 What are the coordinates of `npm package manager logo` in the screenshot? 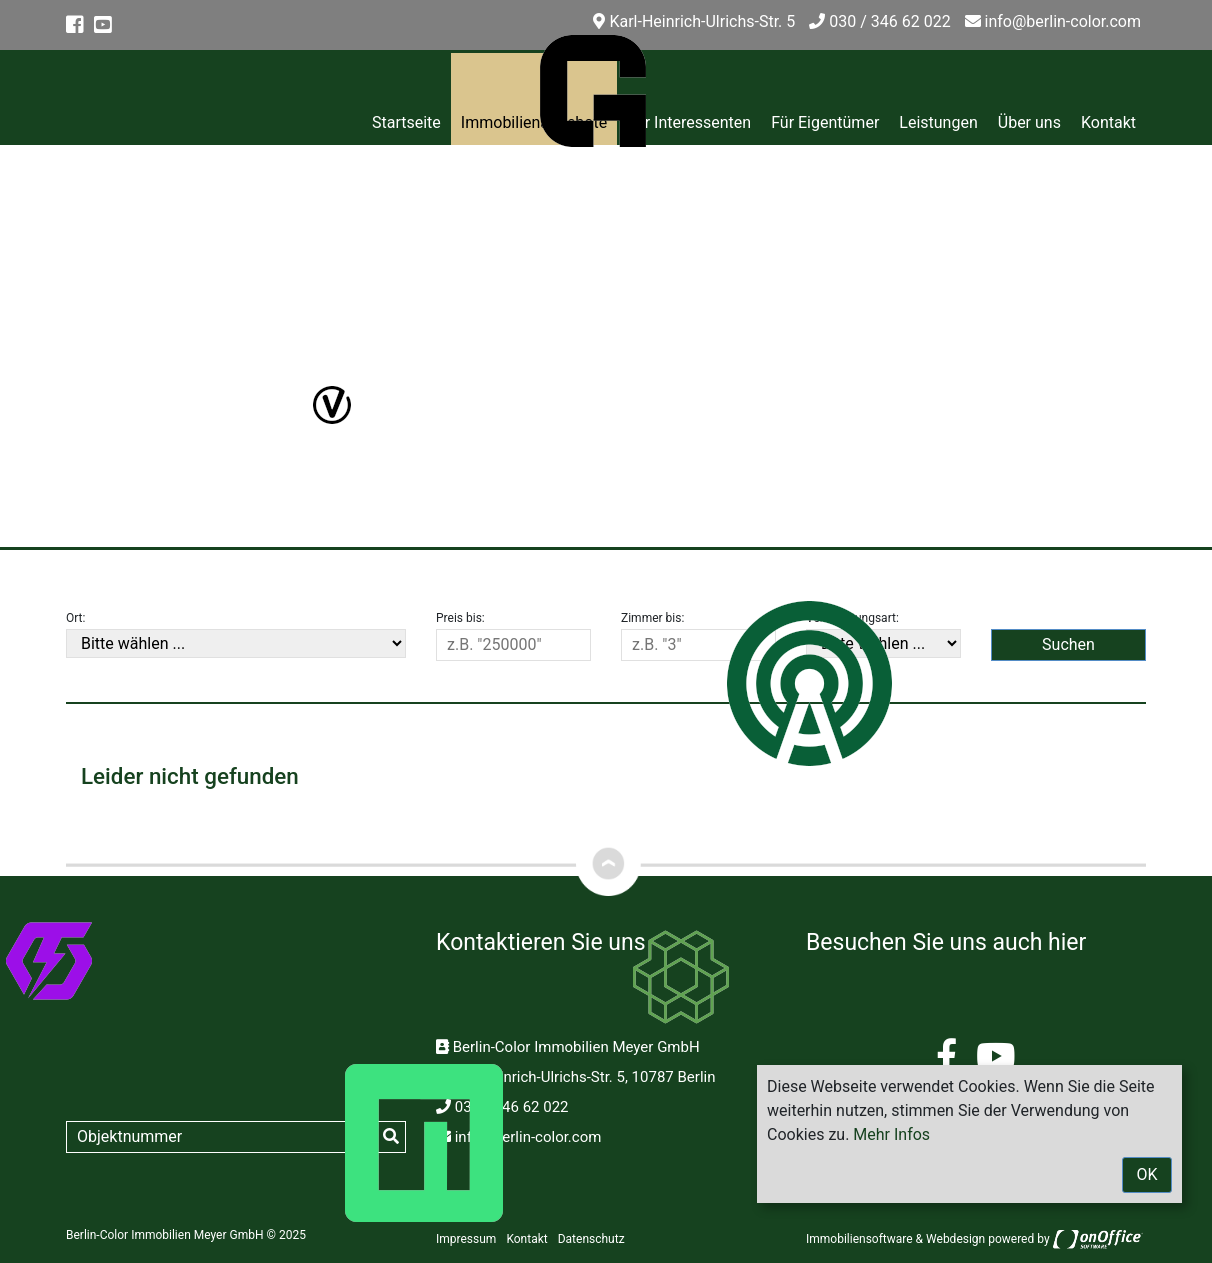 It's located at (424, 1143).